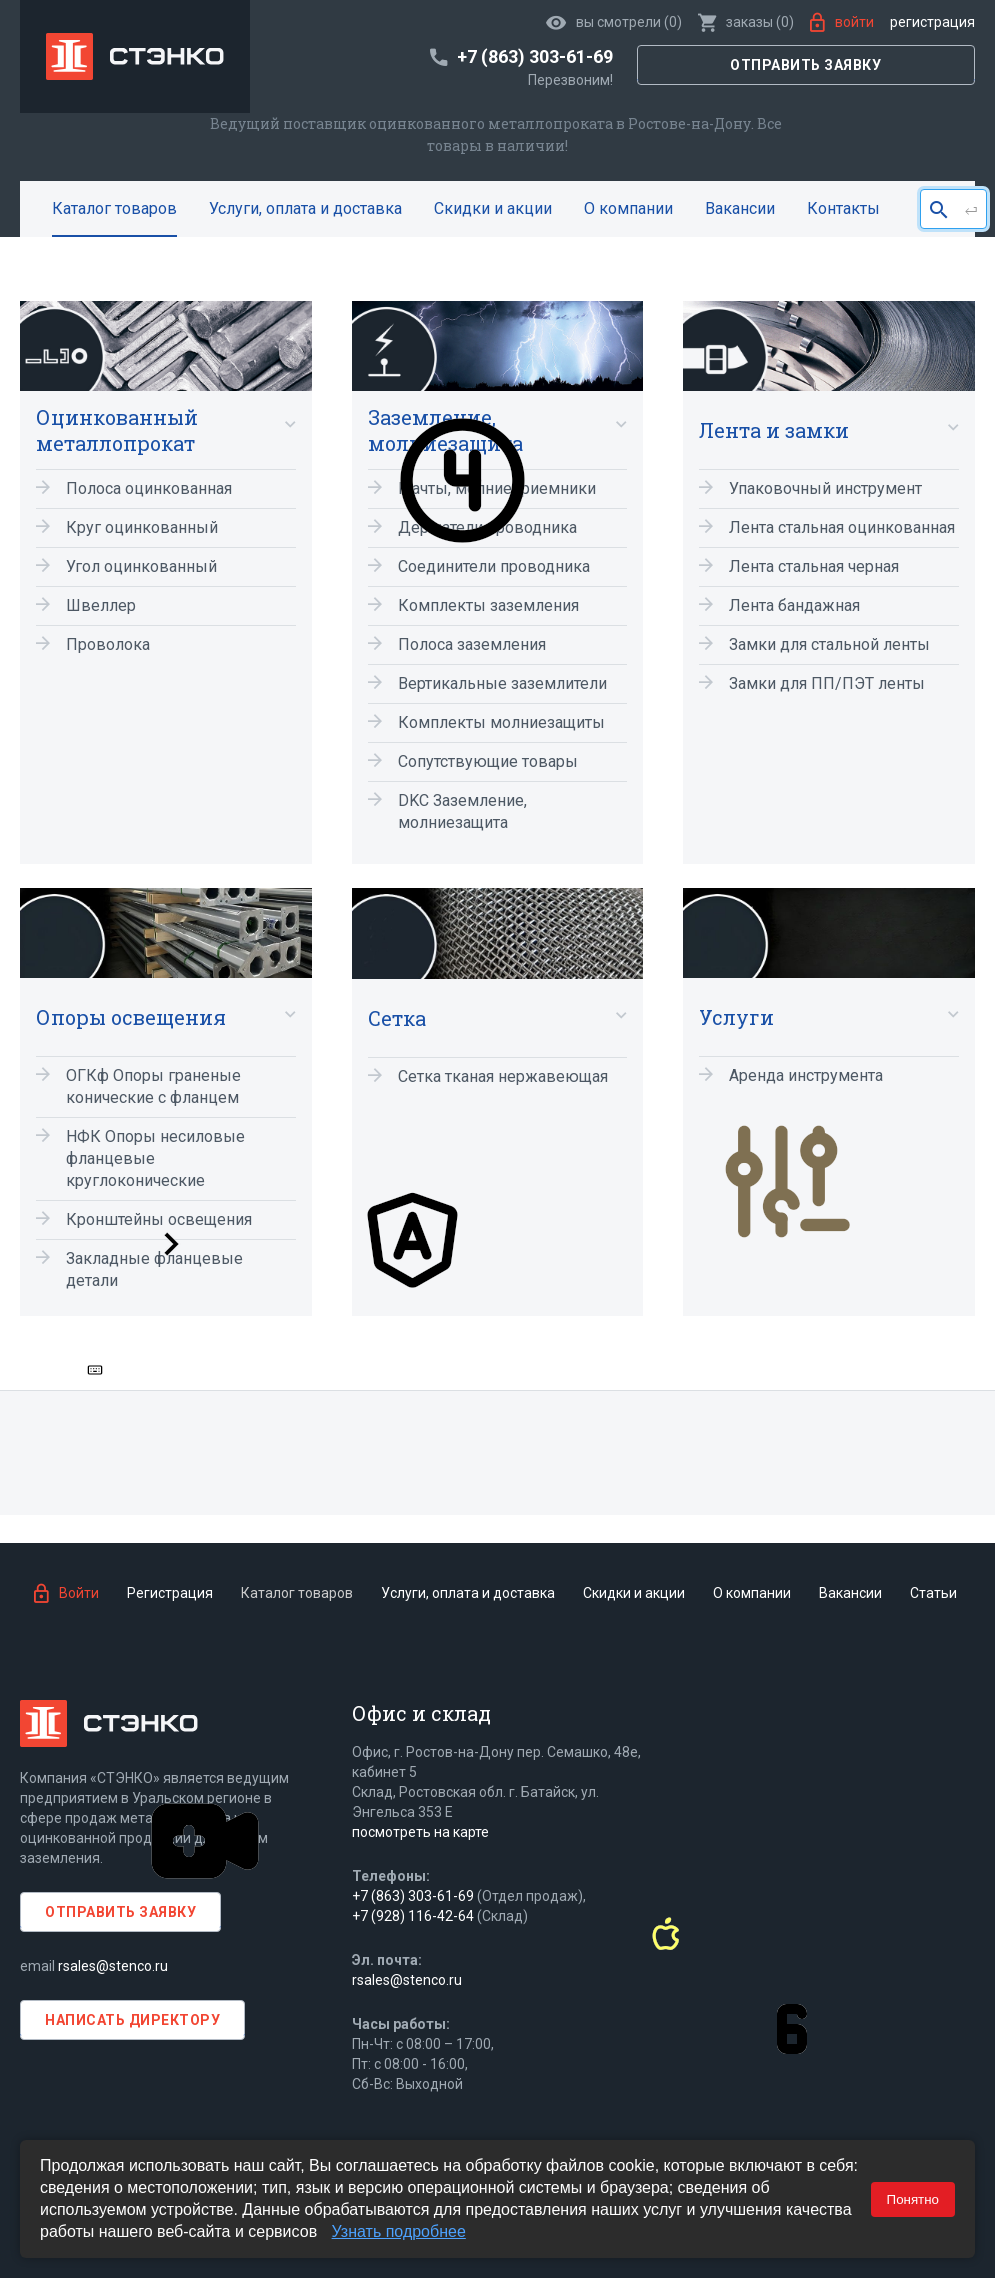  I want to click on go to next item or page, so click(171, 1244).